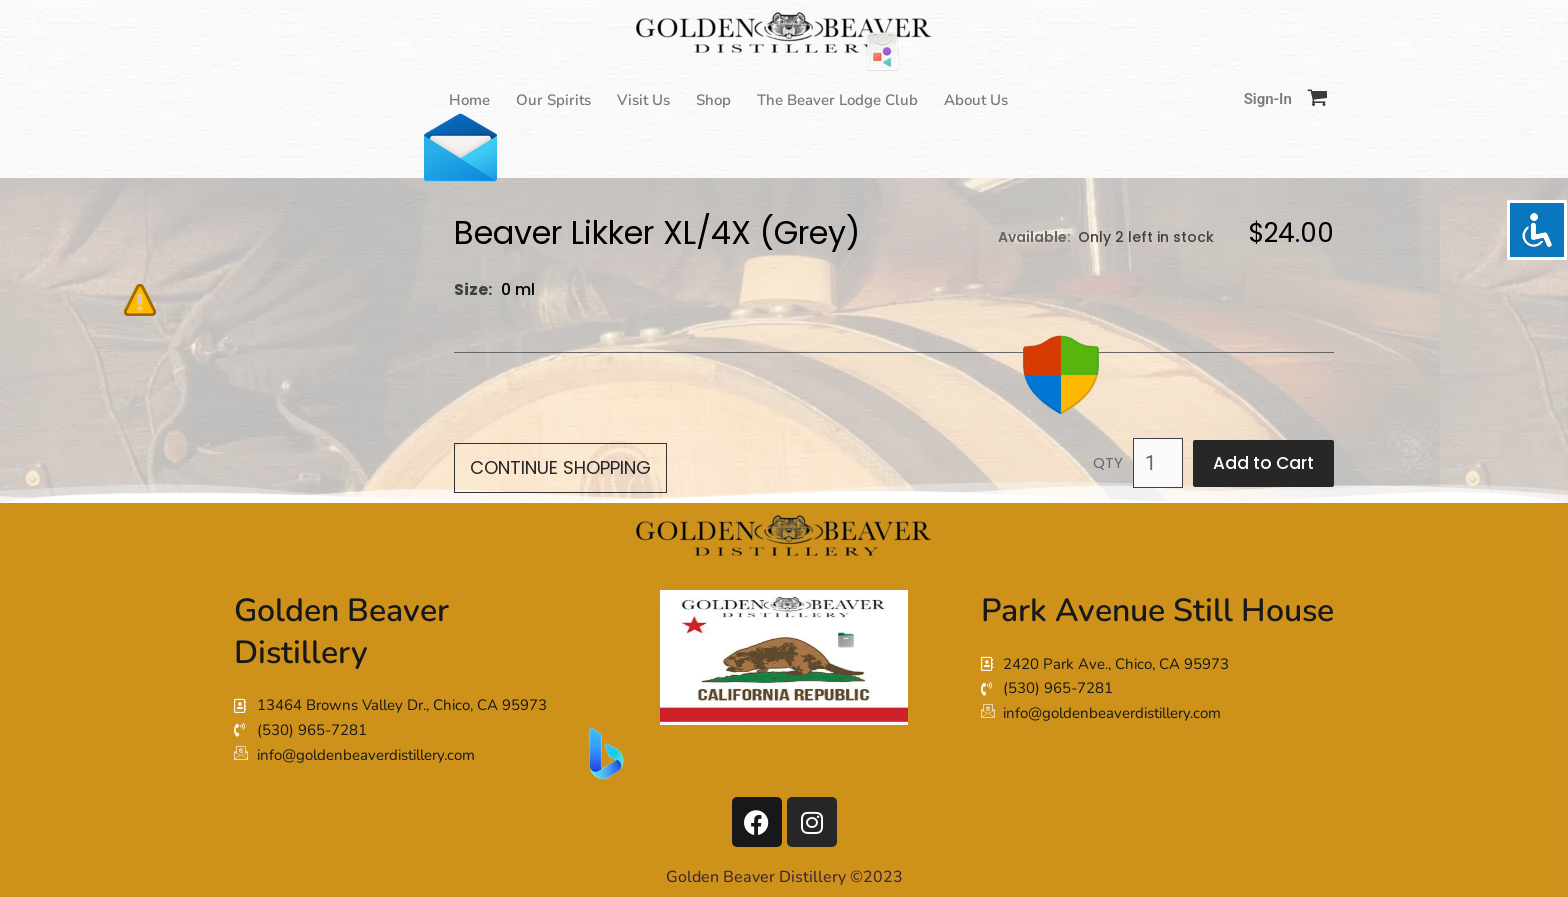  I want to click on indicates a OneDrive sync warning or issue, so click(140, 300).